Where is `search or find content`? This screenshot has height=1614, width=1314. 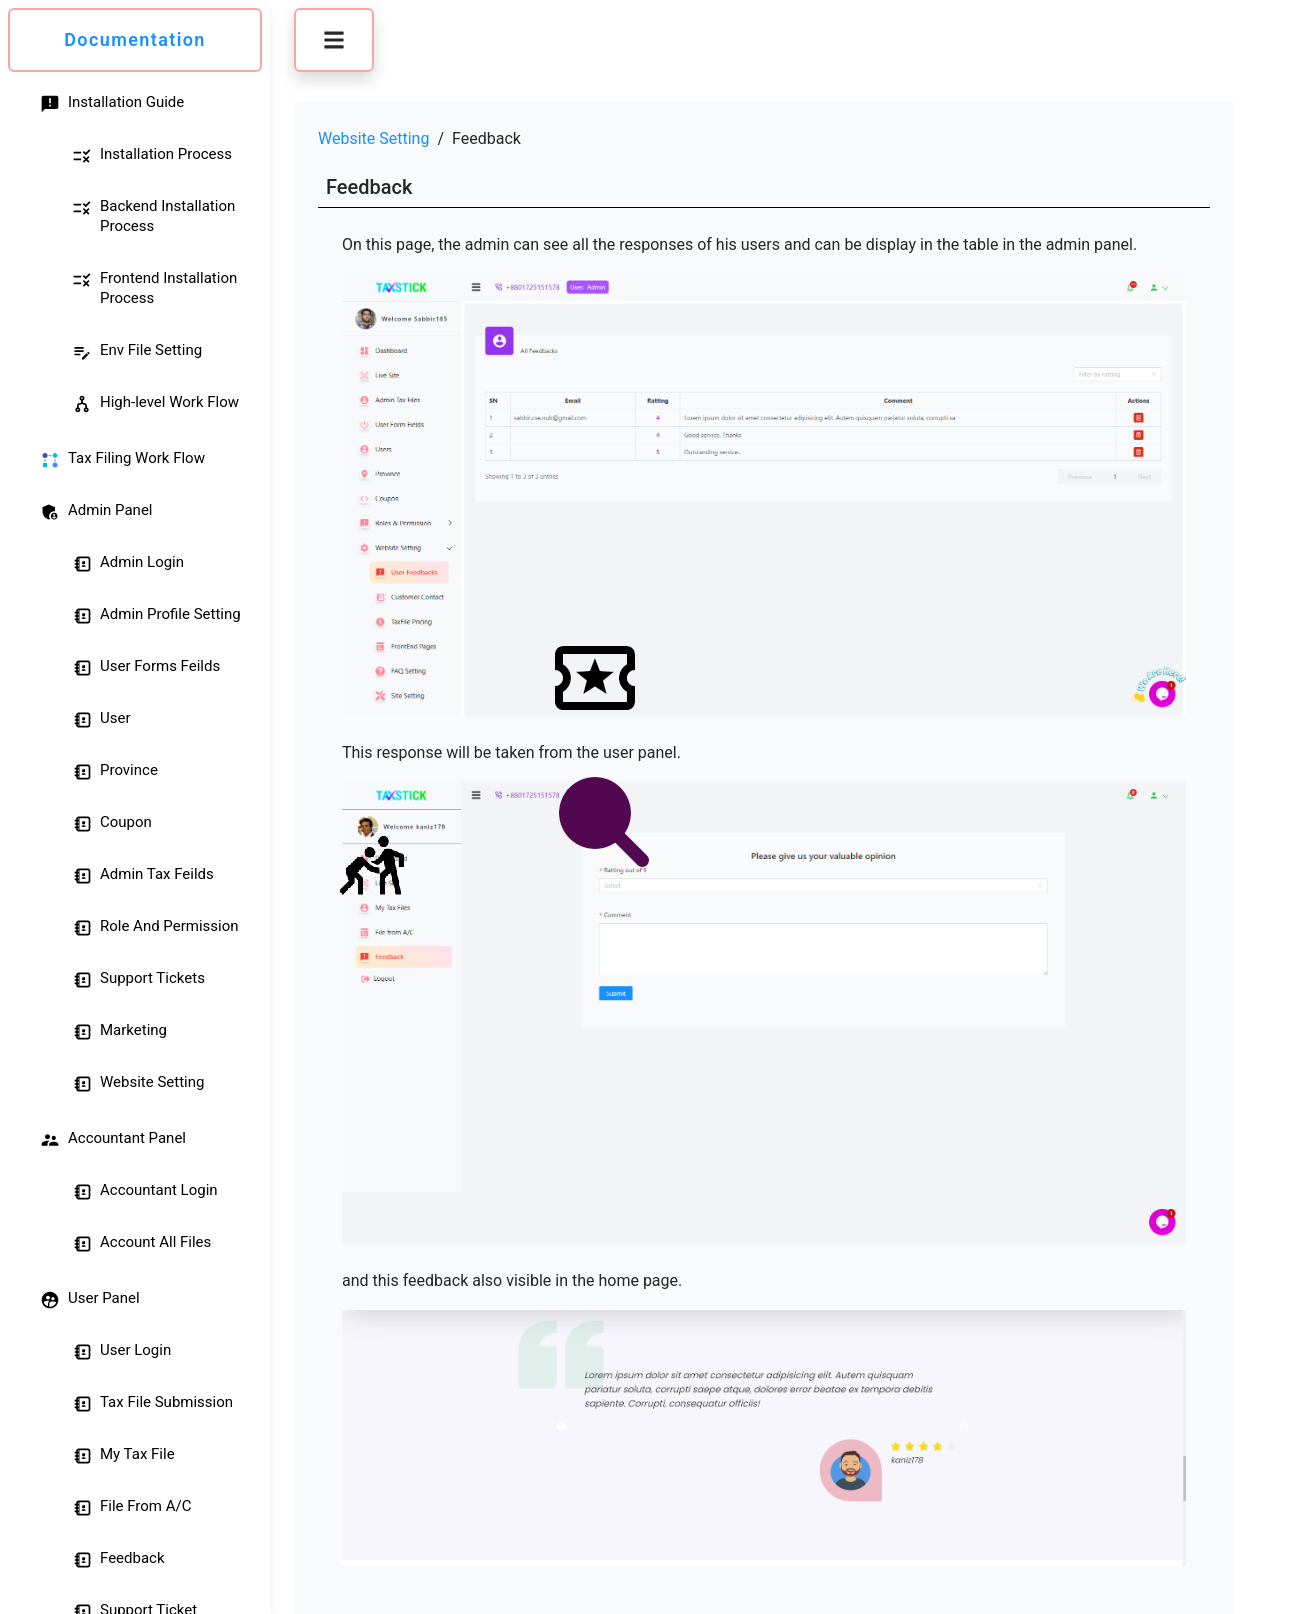
search or find content is located at coordinates (604, 822).